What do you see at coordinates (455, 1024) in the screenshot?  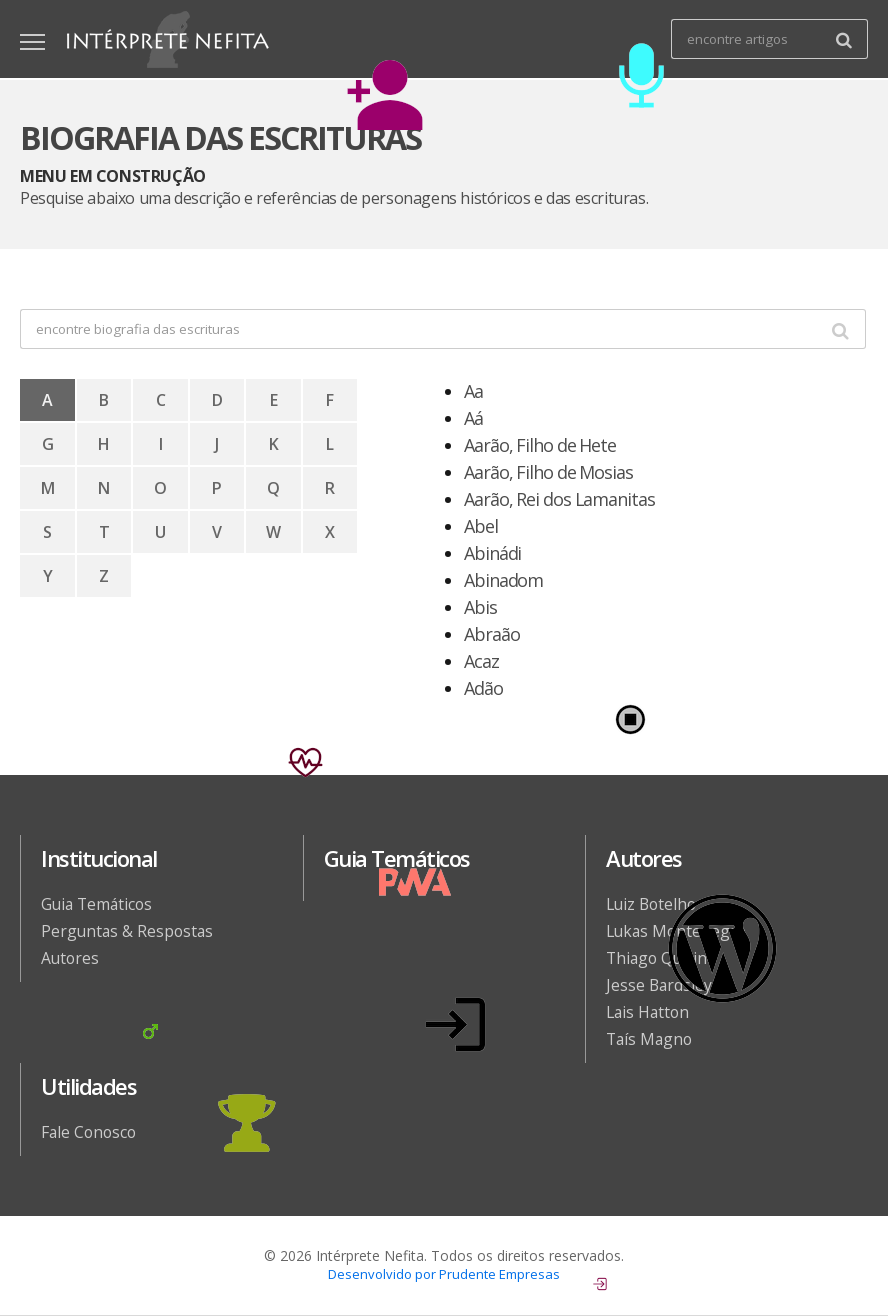 I see `sign in to your account` at bounding box center [455, 1024].